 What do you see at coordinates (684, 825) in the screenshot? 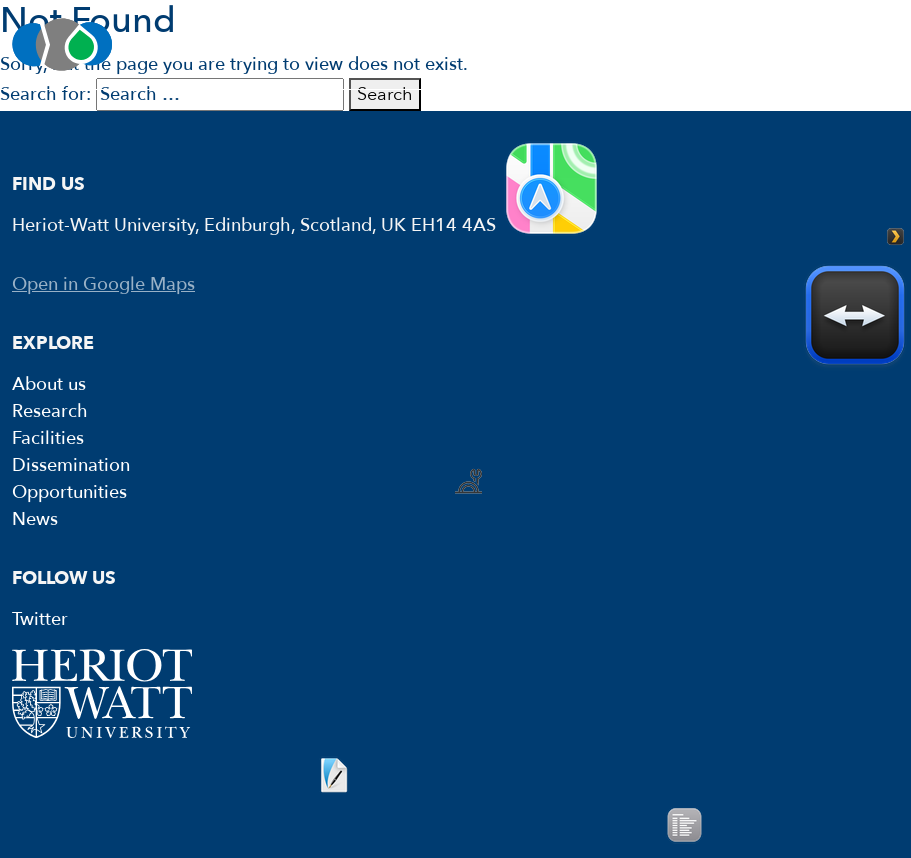
I see `access log preferences or settings` at bounding box center [684, 825].